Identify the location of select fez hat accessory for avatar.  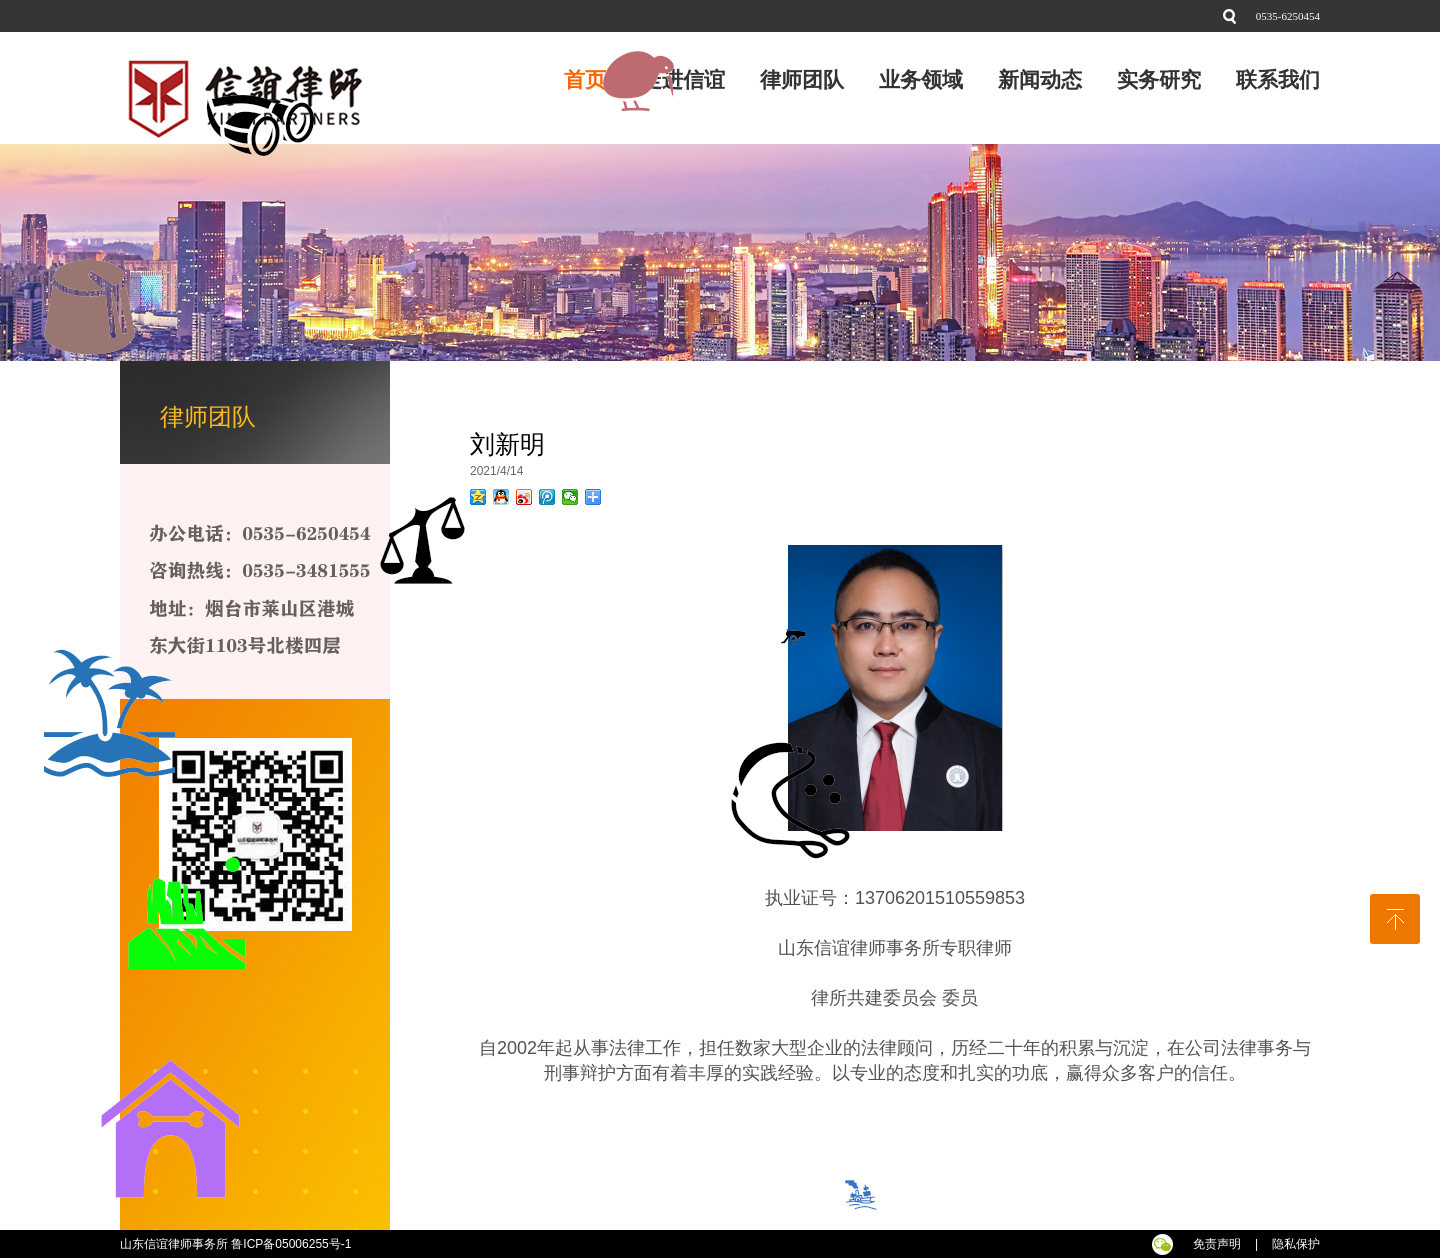
(88, 306).